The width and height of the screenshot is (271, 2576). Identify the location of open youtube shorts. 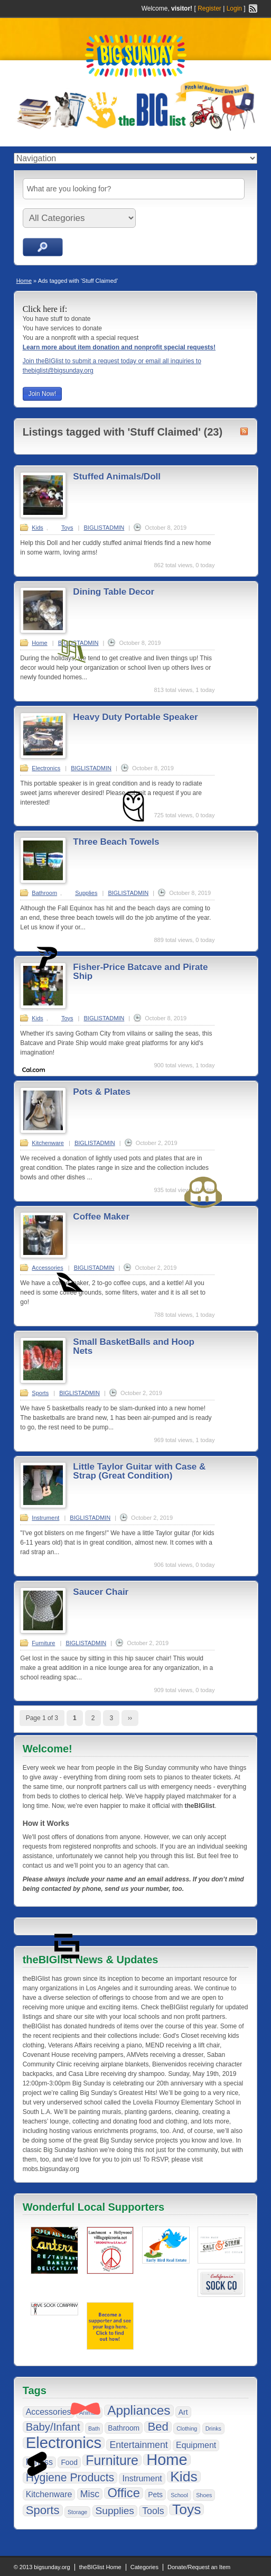
(37, 2464).